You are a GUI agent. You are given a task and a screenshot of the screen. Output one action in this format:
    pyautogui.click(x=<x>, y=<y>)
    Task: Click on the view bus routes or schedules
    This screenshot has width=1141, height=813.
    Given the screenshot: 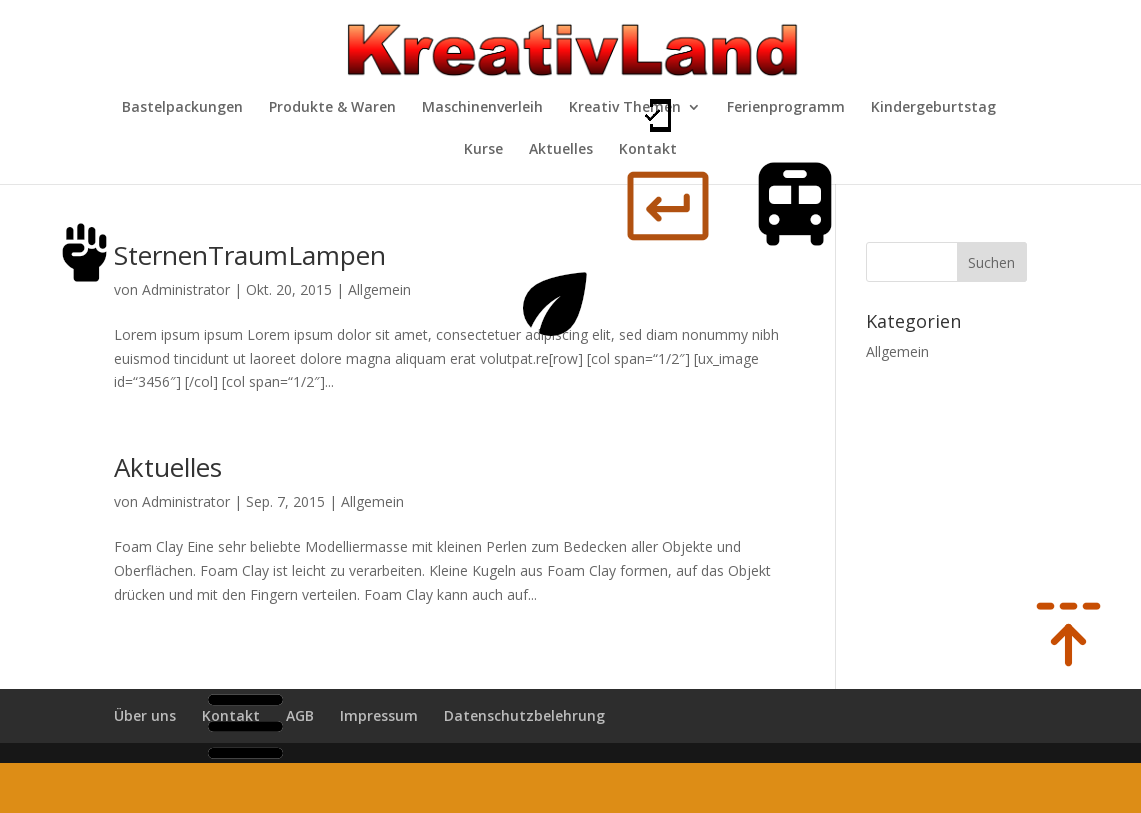 What is the action you would take?
    pyautogui.click(x=795, y=204)
    